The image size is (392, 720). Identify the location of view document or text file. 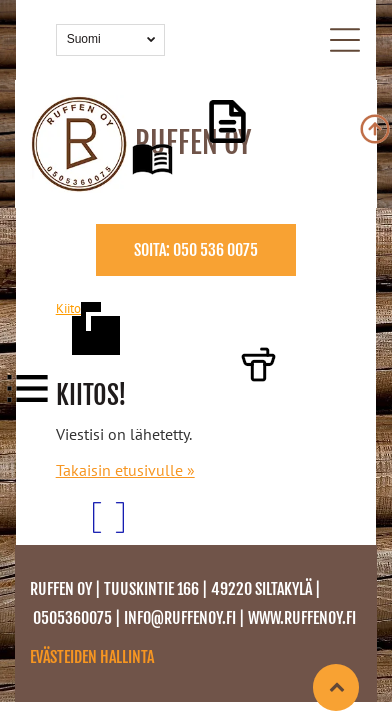
(227, 121).